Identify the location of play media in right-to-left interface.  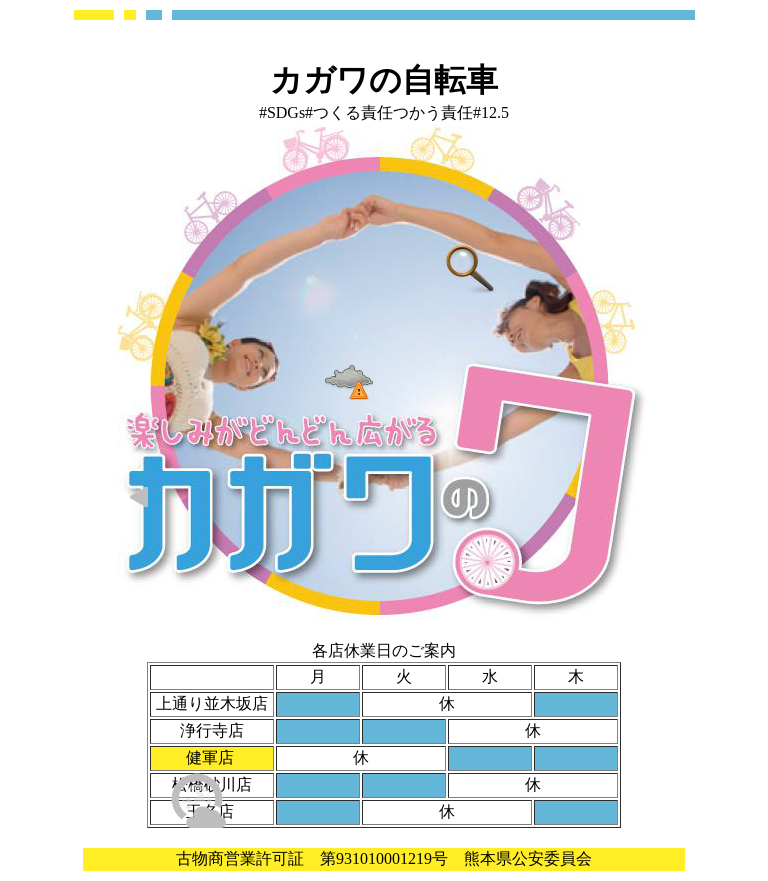
(140, 497).